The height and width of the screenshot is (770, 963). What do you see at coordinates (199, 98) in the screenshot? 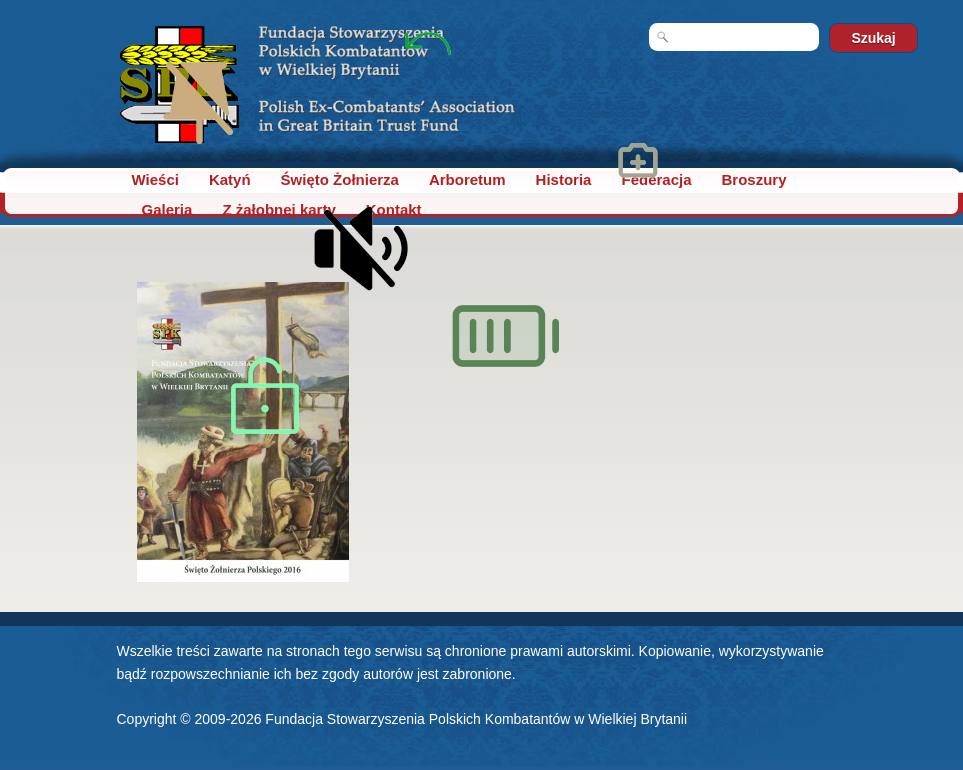
I see `unpin this item` at bounding box center [199, 98].